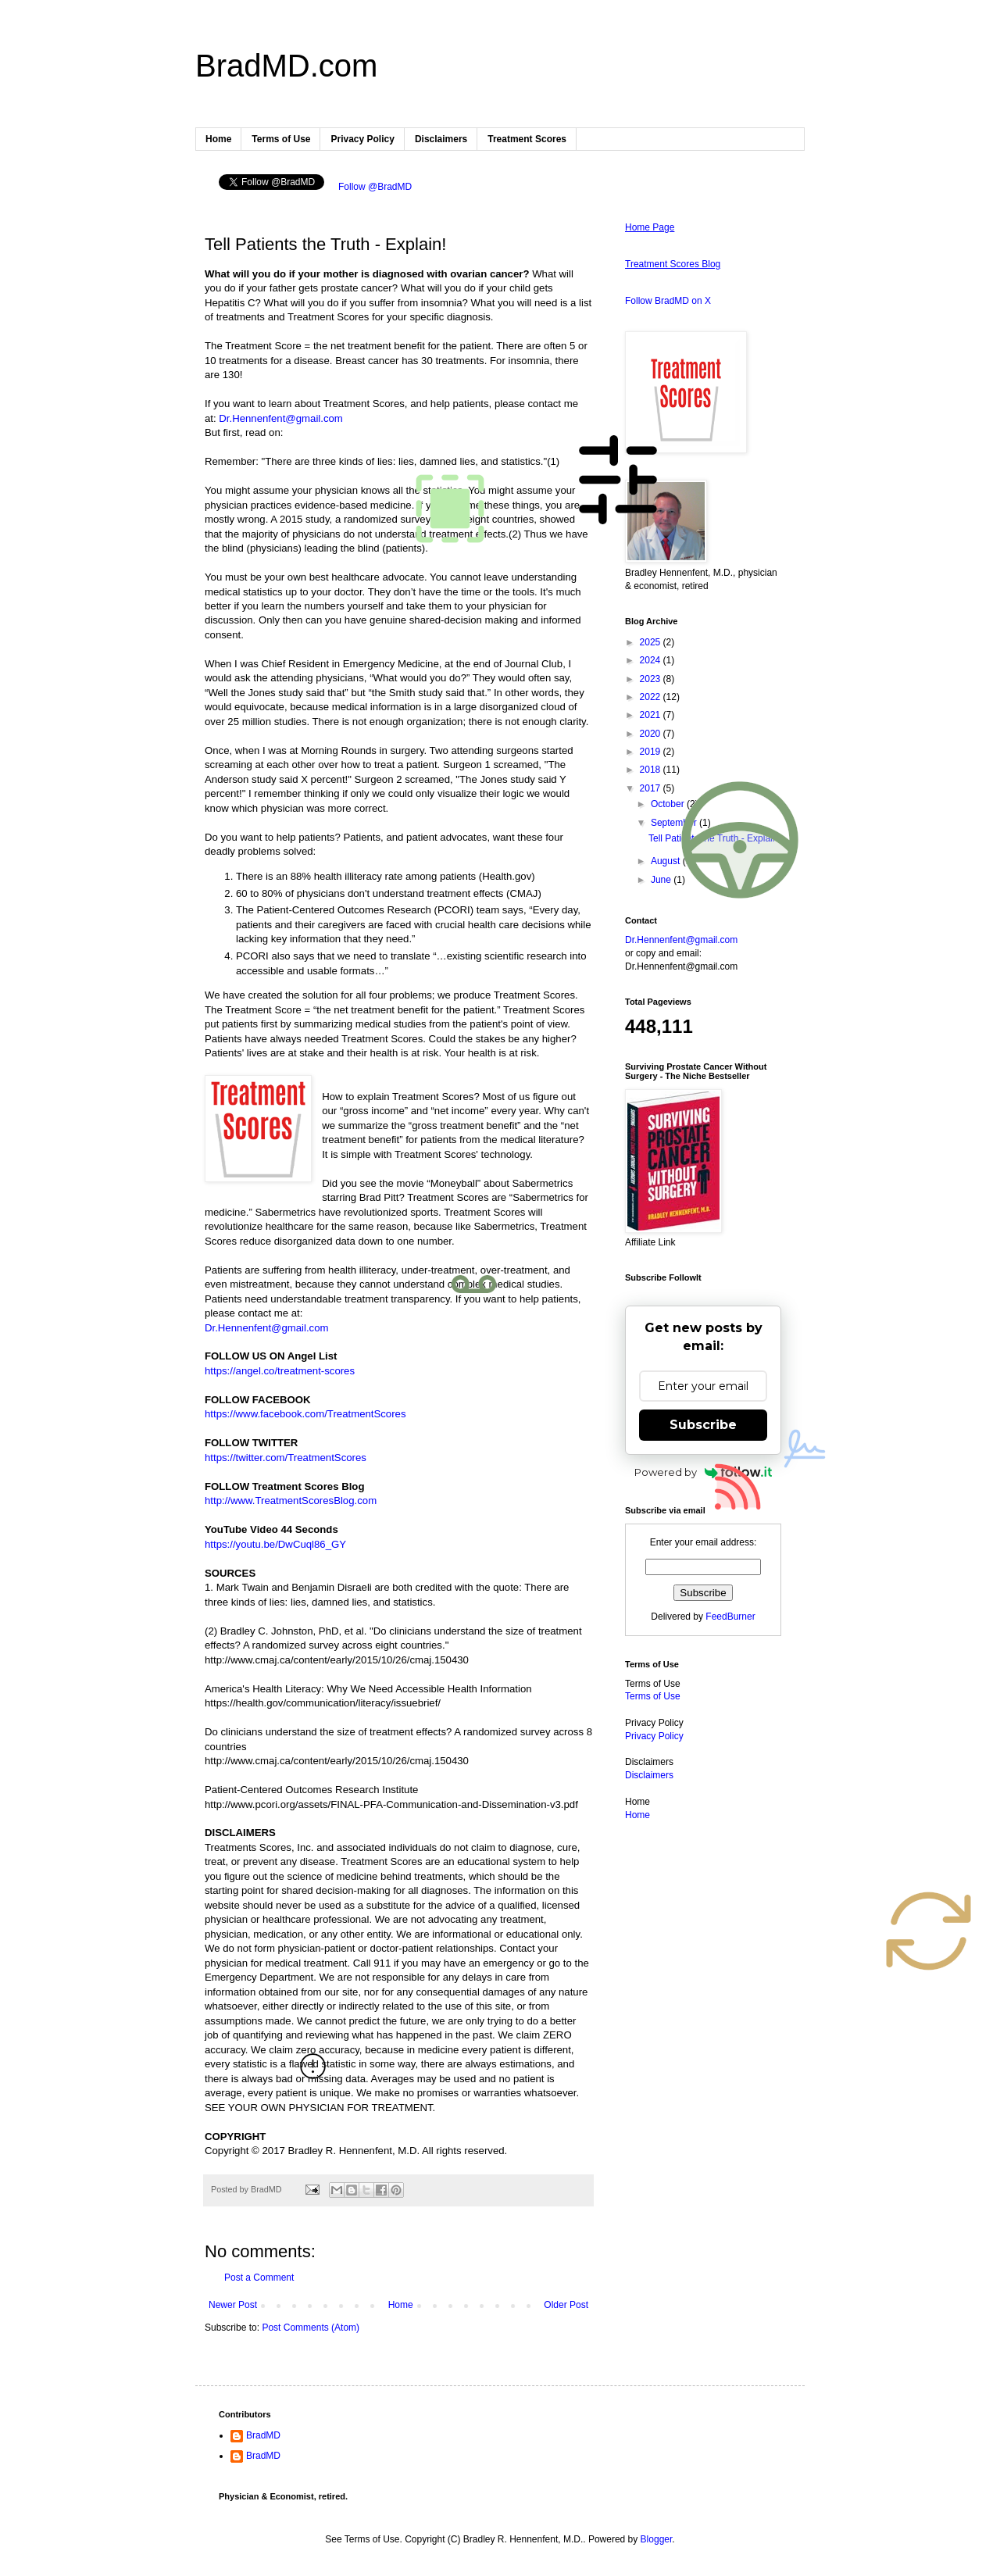 The height and width of the screenshot is (2576, 1000). Describe the element at coordinates (312, 2066) in the screenshot. I see `indicates a warning or caution state` at that location.